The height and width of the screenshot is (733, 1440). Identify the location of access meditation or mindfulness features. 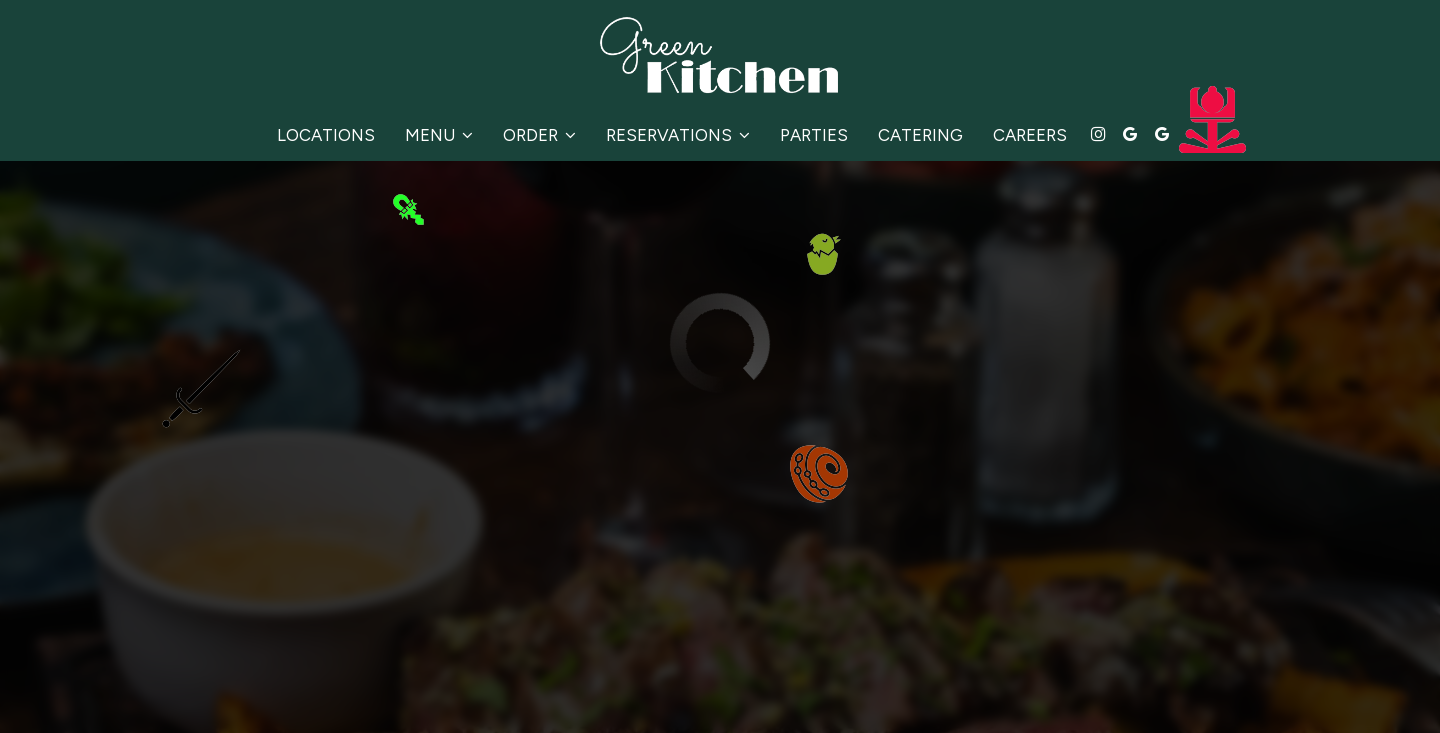
(1212, 119).